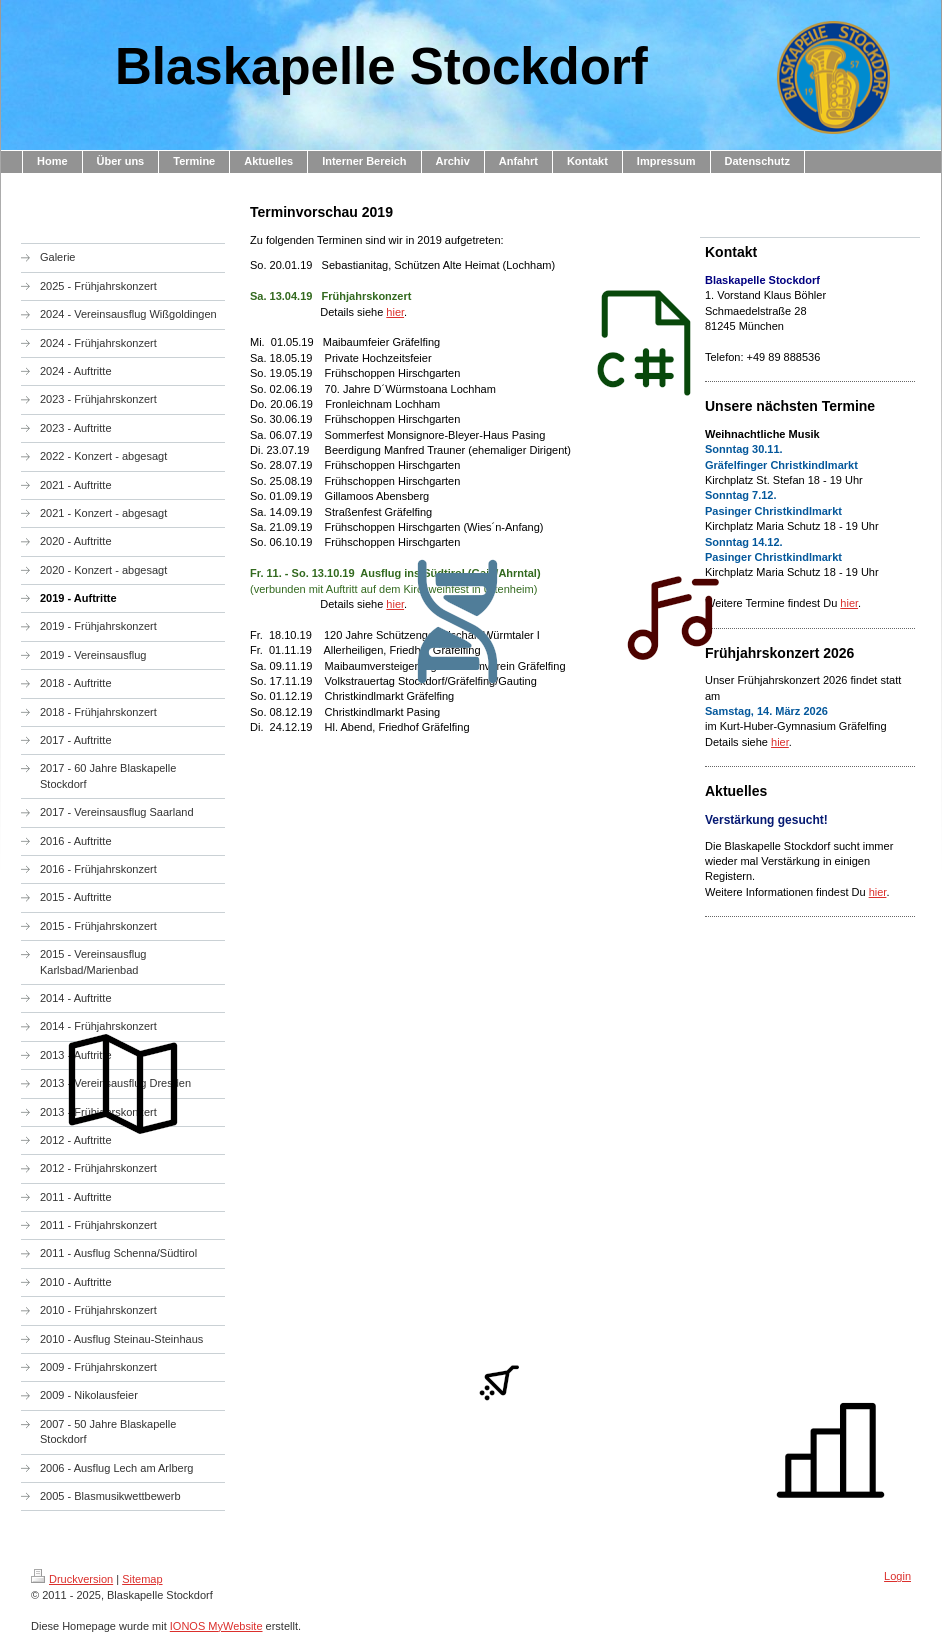  What do you see at coordinates (675, 616) in the screenshot?
I see `remove a song from playlist` at bounding box center [675, 616].